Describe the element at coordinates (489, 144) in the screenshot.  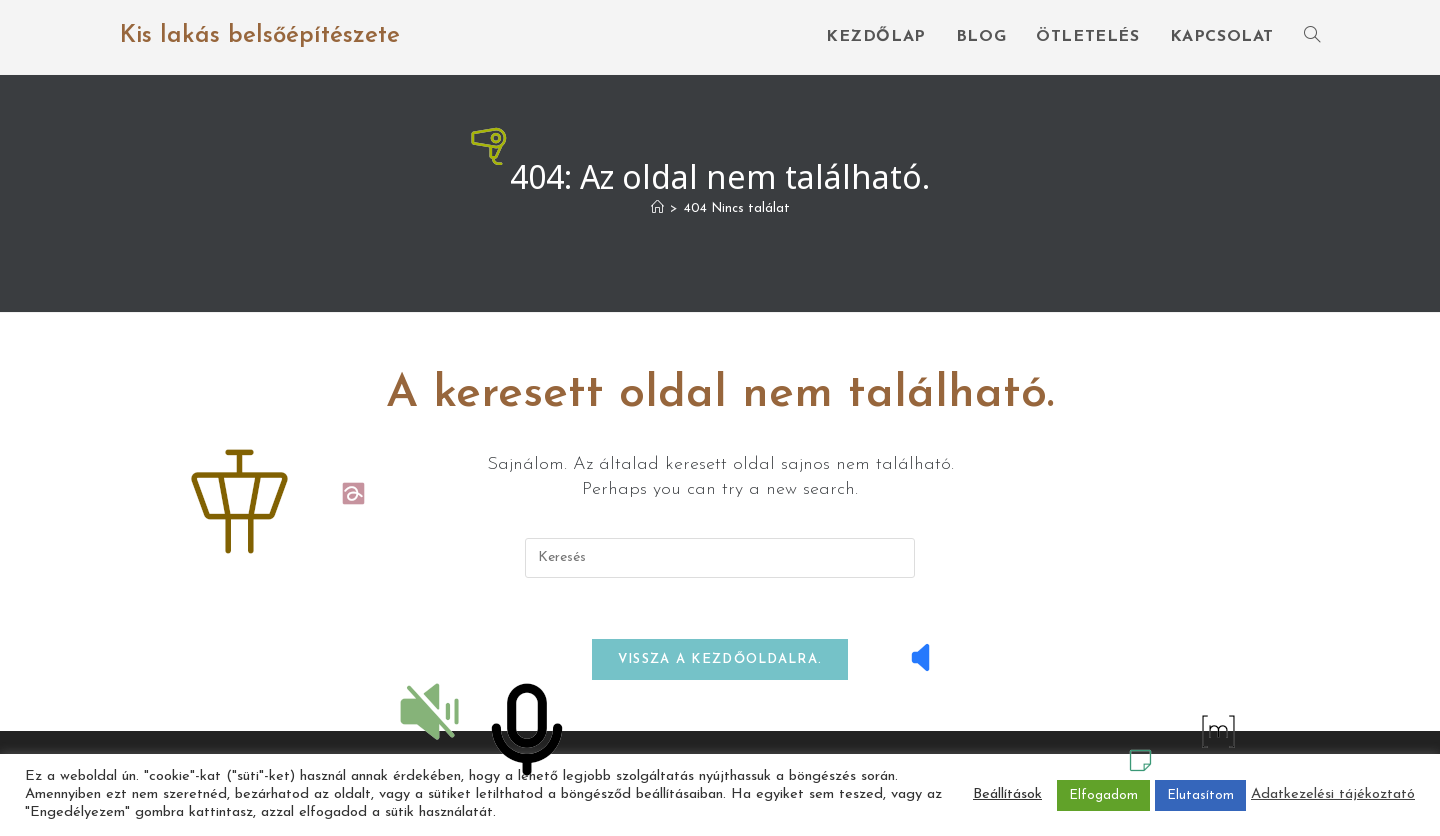
I see `hair styling or salon services` at that location.